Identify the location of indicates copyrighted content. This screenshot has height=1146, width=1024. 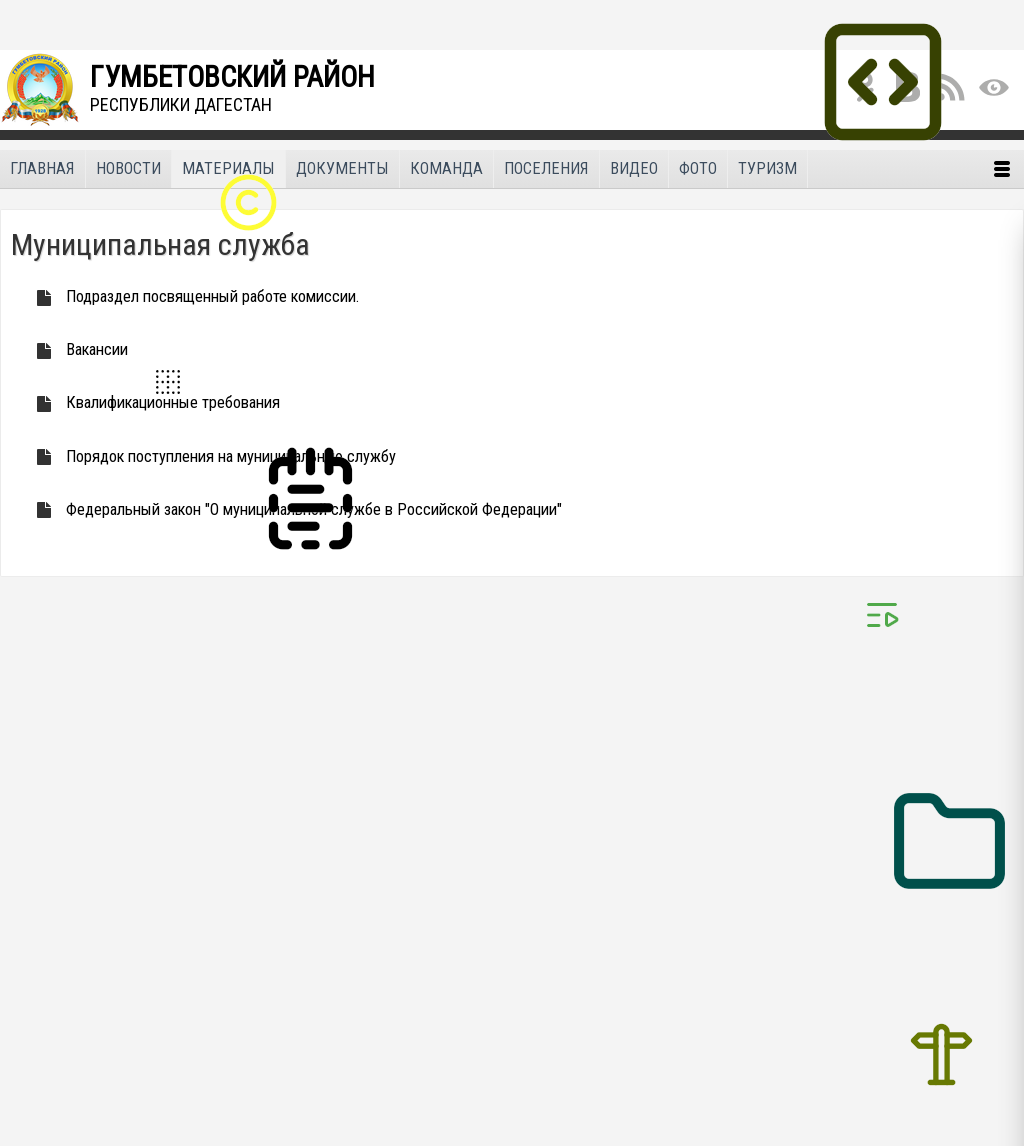
(248, 202).